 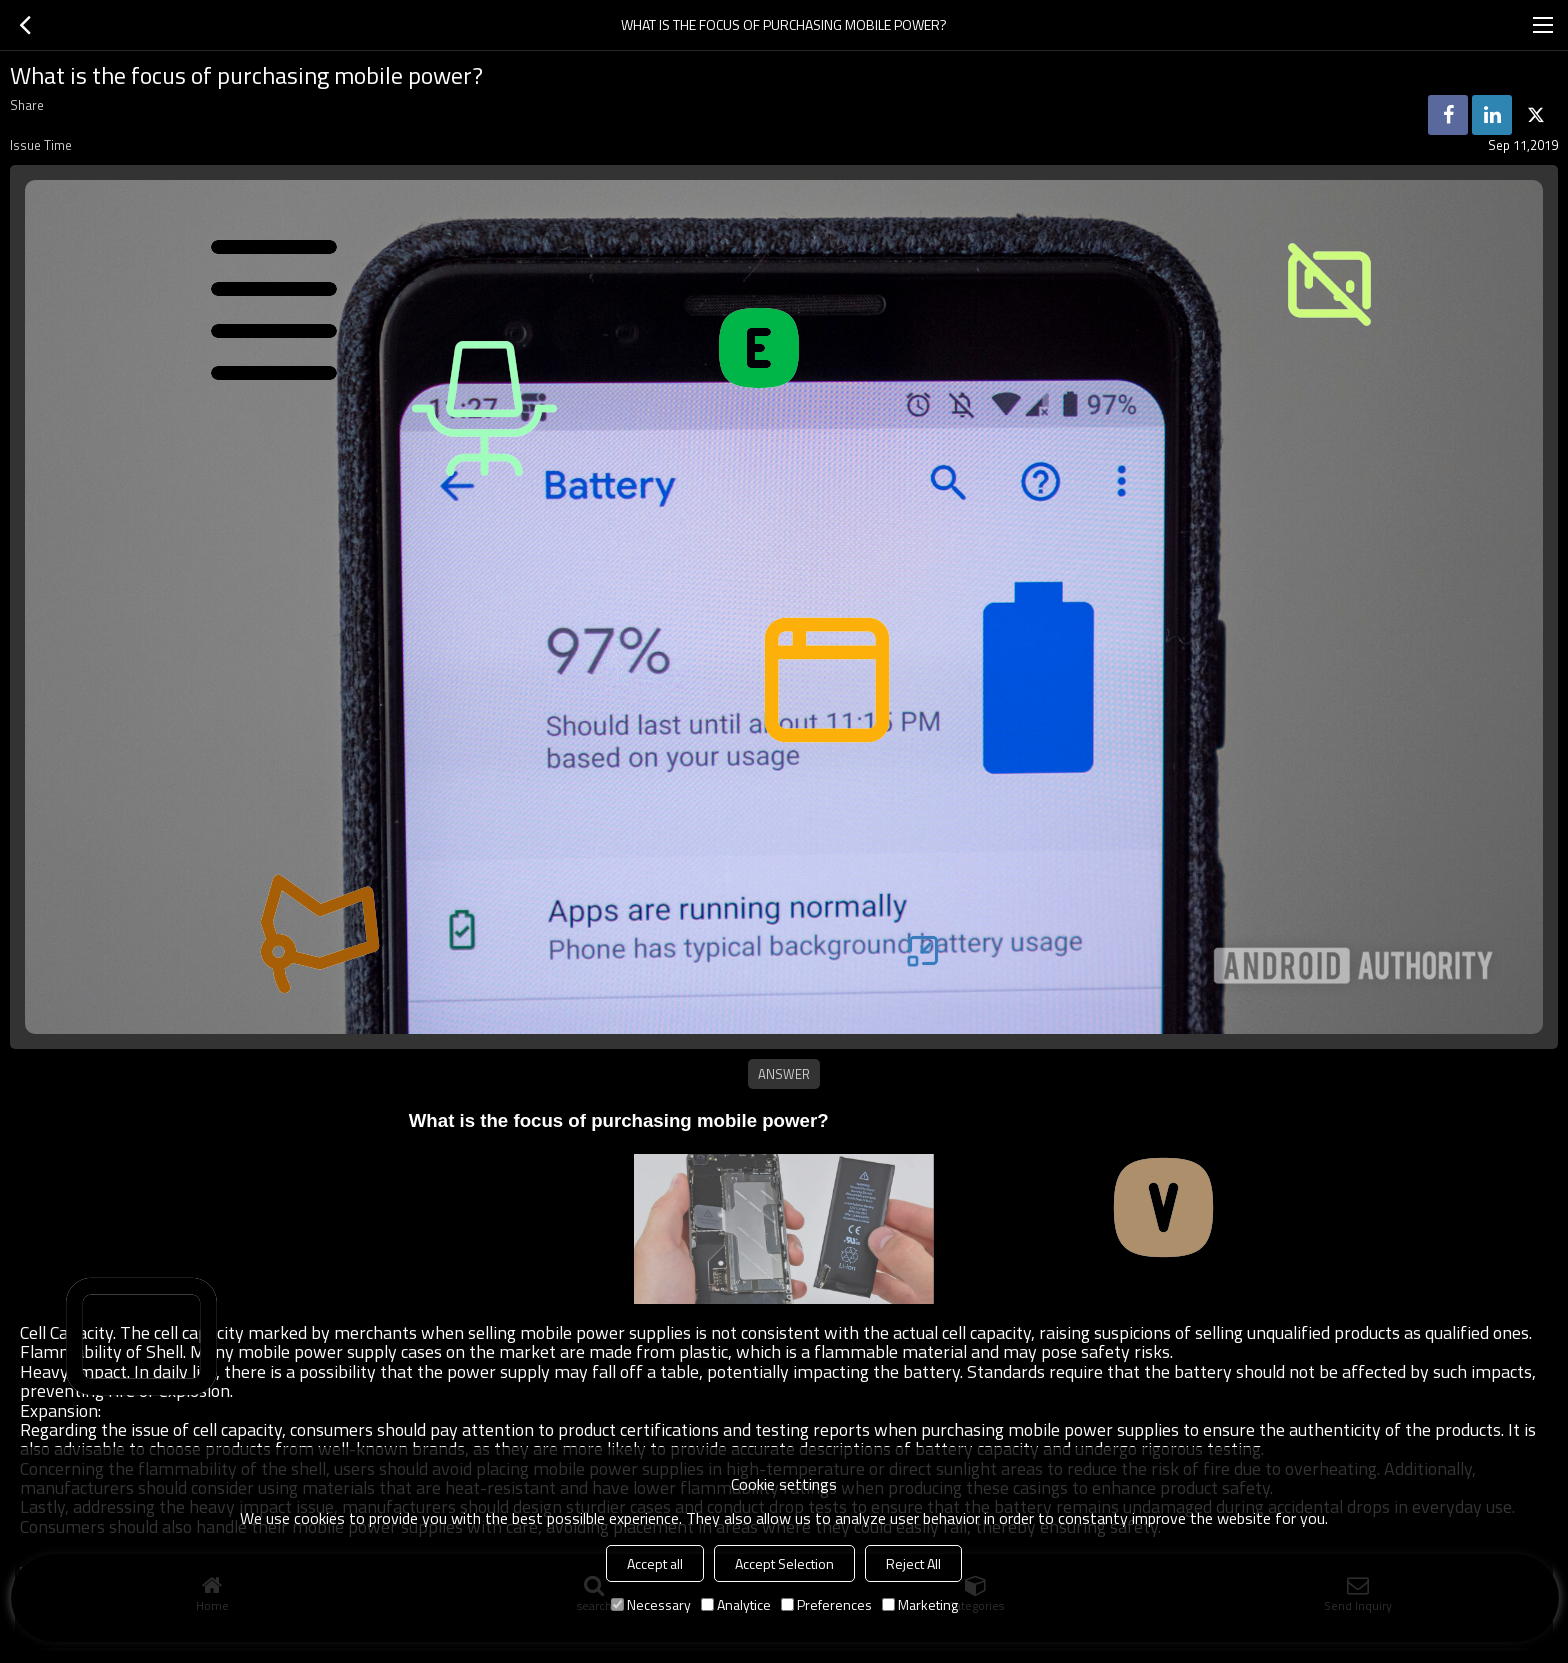 What do you see at coordinates (923, 950) in the screenshot?
I see `minimize the current window` at bounding box center [923, 950].